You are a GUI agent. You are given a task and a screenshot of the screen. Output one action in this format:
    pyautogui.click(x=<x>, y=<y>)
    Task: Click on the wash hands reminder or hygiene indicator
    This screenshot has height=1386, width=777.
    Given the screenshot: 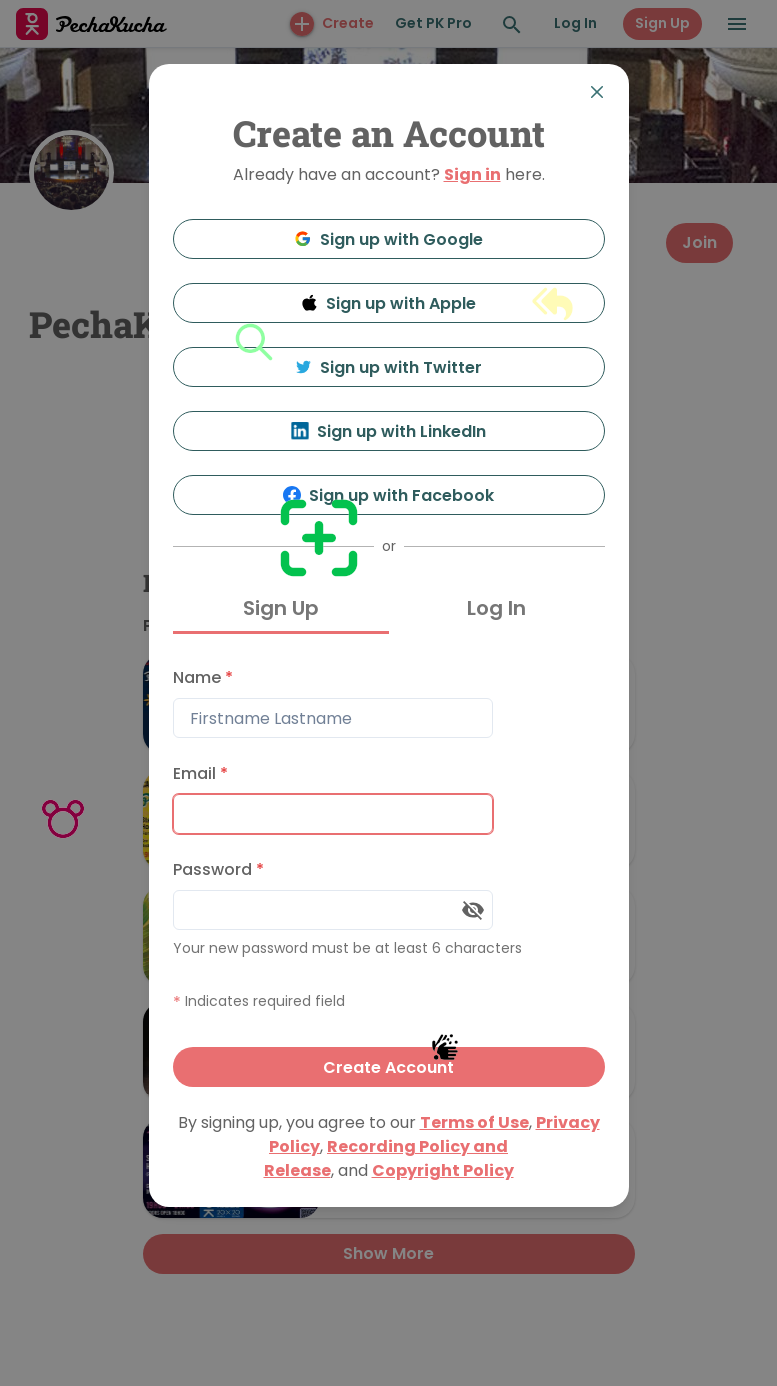 What is the action you would take?
    pyautogui.click(x=445, y=1047)
    